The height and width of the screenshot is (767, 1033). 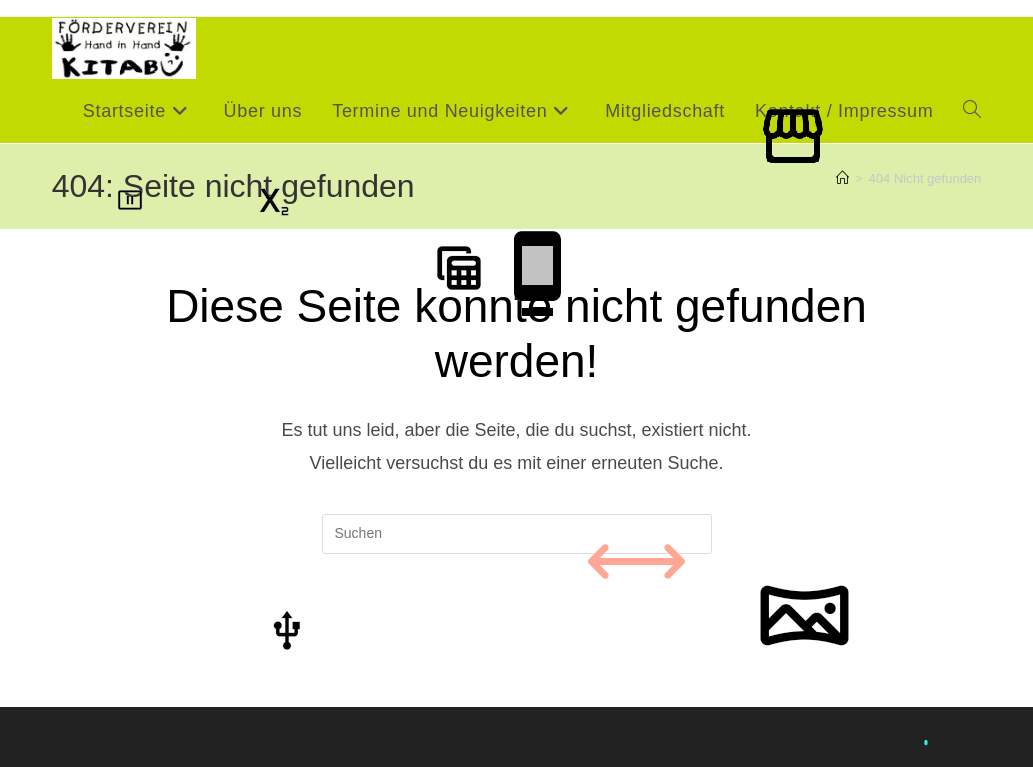 What do you see at coordinates (954, 720) in the screenshot?
I see `indicates no cellular signal available` at bounding box center [954, 720].